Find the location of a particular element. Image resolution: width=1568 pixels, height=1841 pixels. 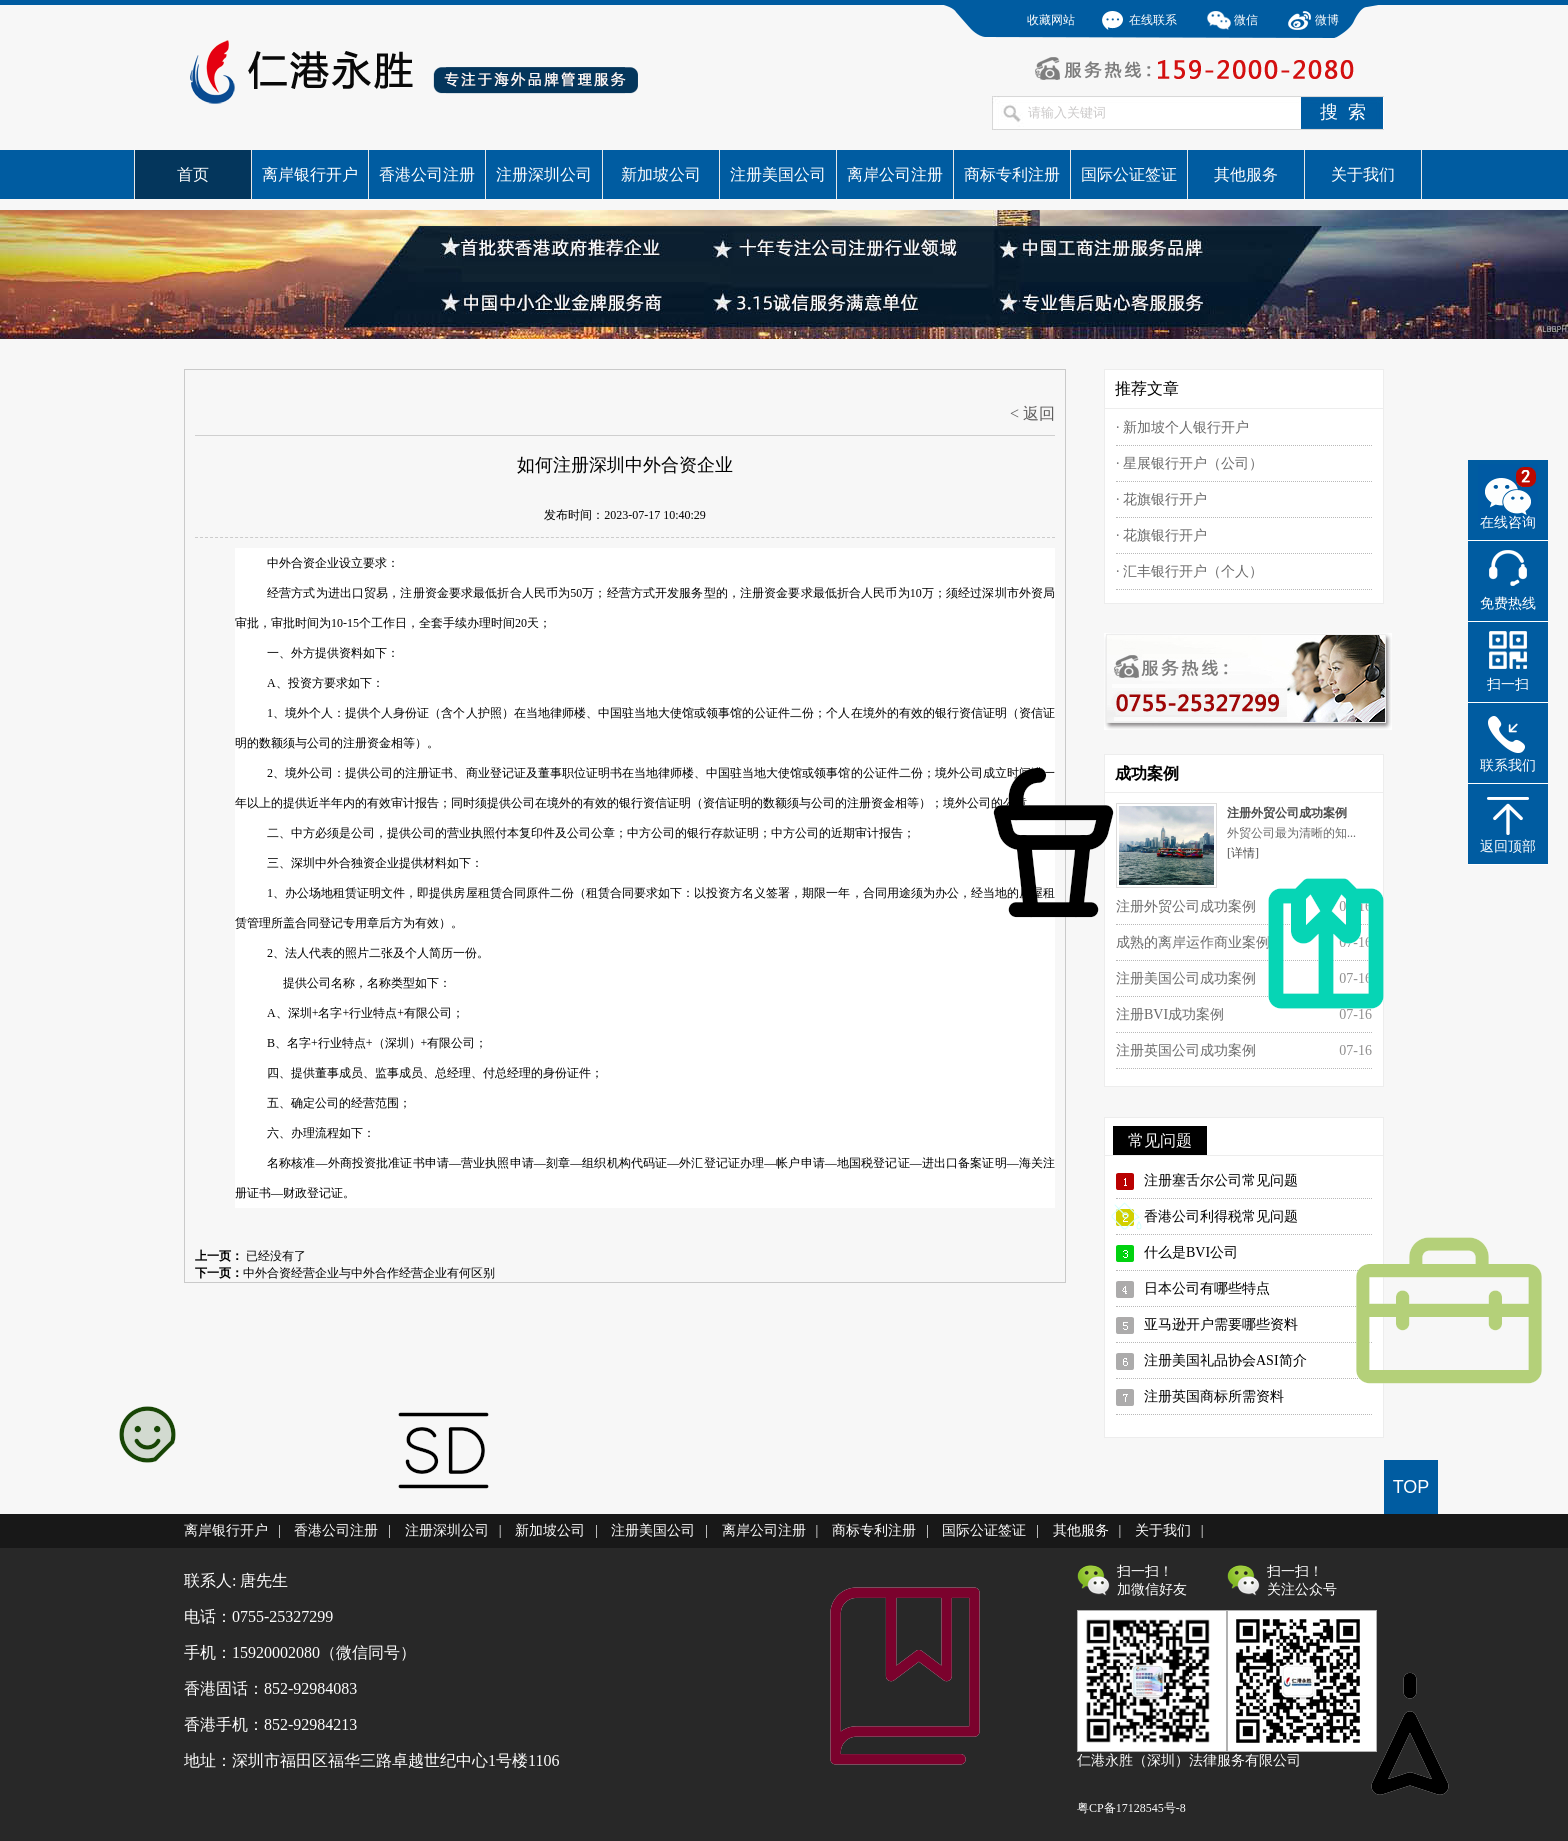

navigate to current location is located at coordinates (1410, 1737).